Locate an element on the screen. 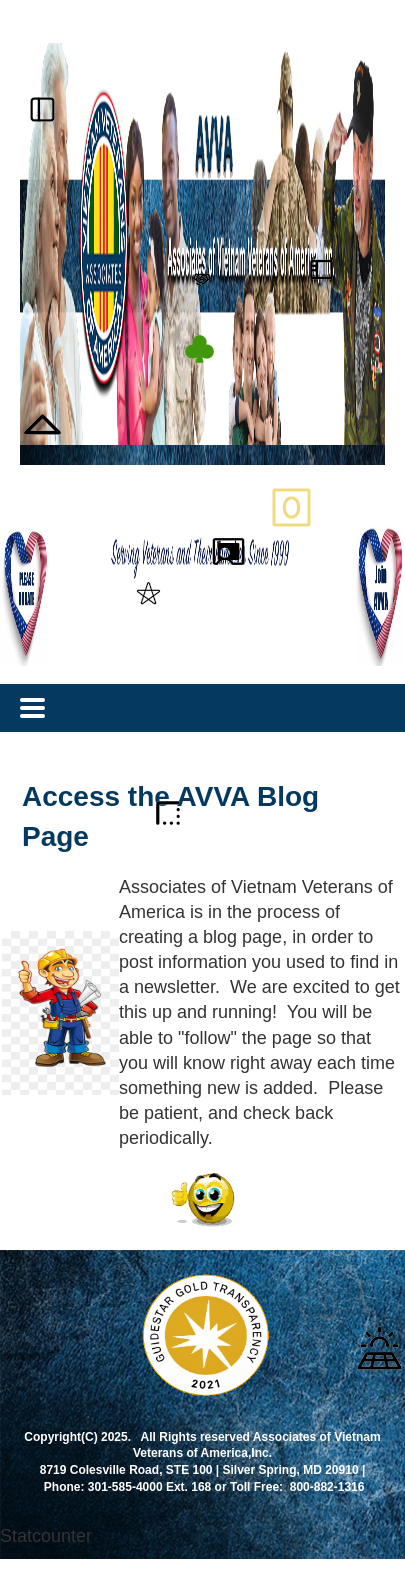 Image resolution: width=405 pixels, height=1584 pixels. toggle the sidebar panel is located at coordinates (42, 109).